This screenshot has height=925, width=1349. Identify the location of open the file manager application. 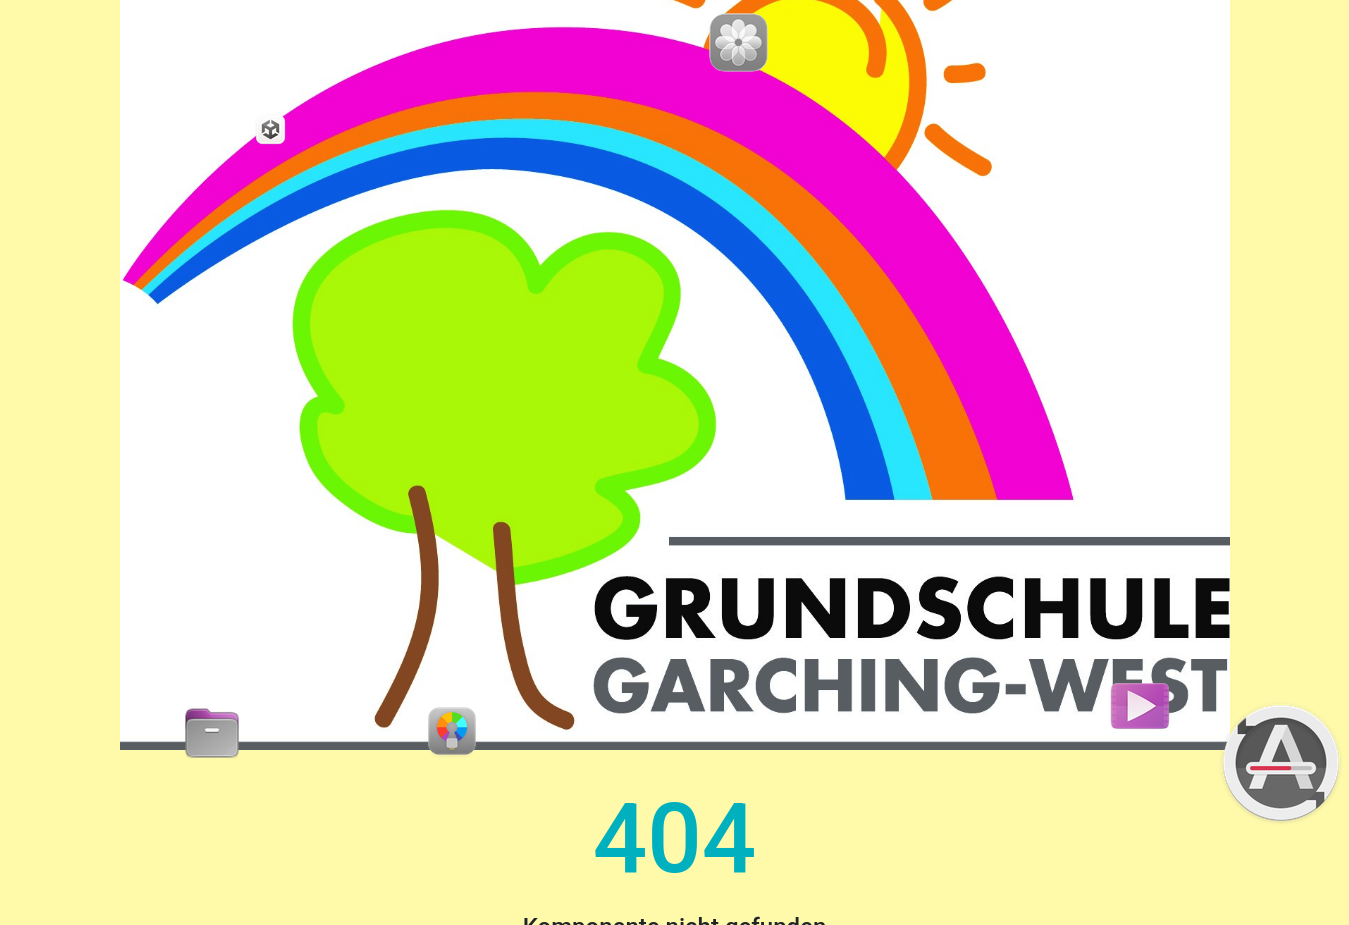
(212, 733).